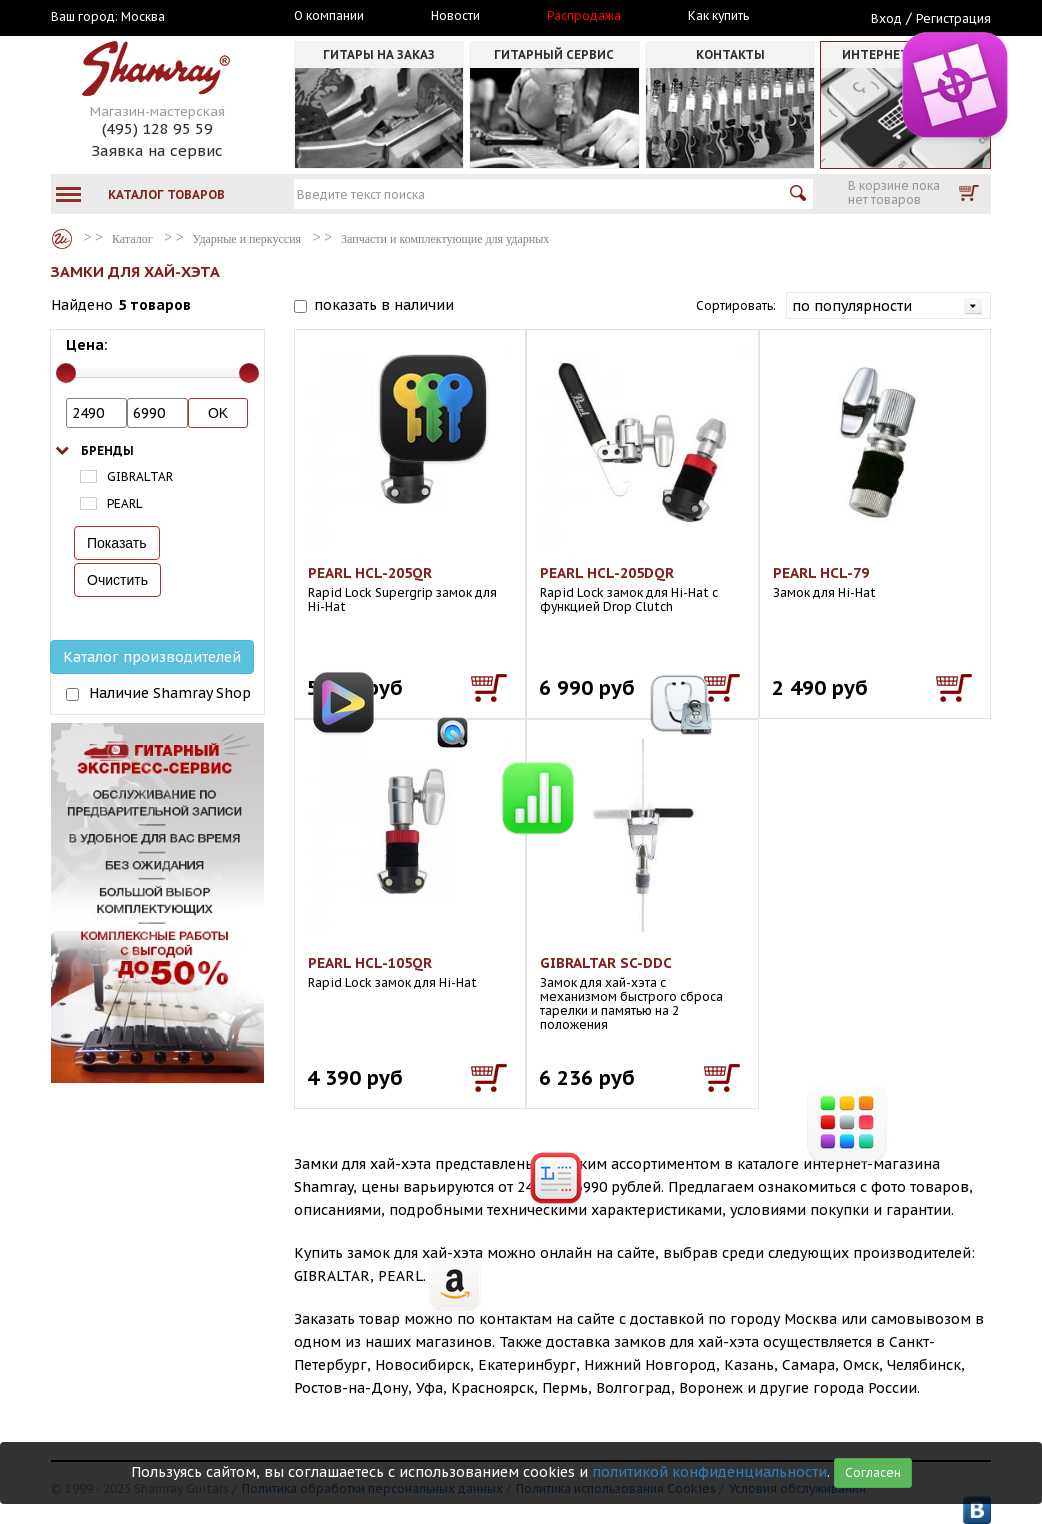  I want to click on open the Amazon shopping app, so click(455, 1284).